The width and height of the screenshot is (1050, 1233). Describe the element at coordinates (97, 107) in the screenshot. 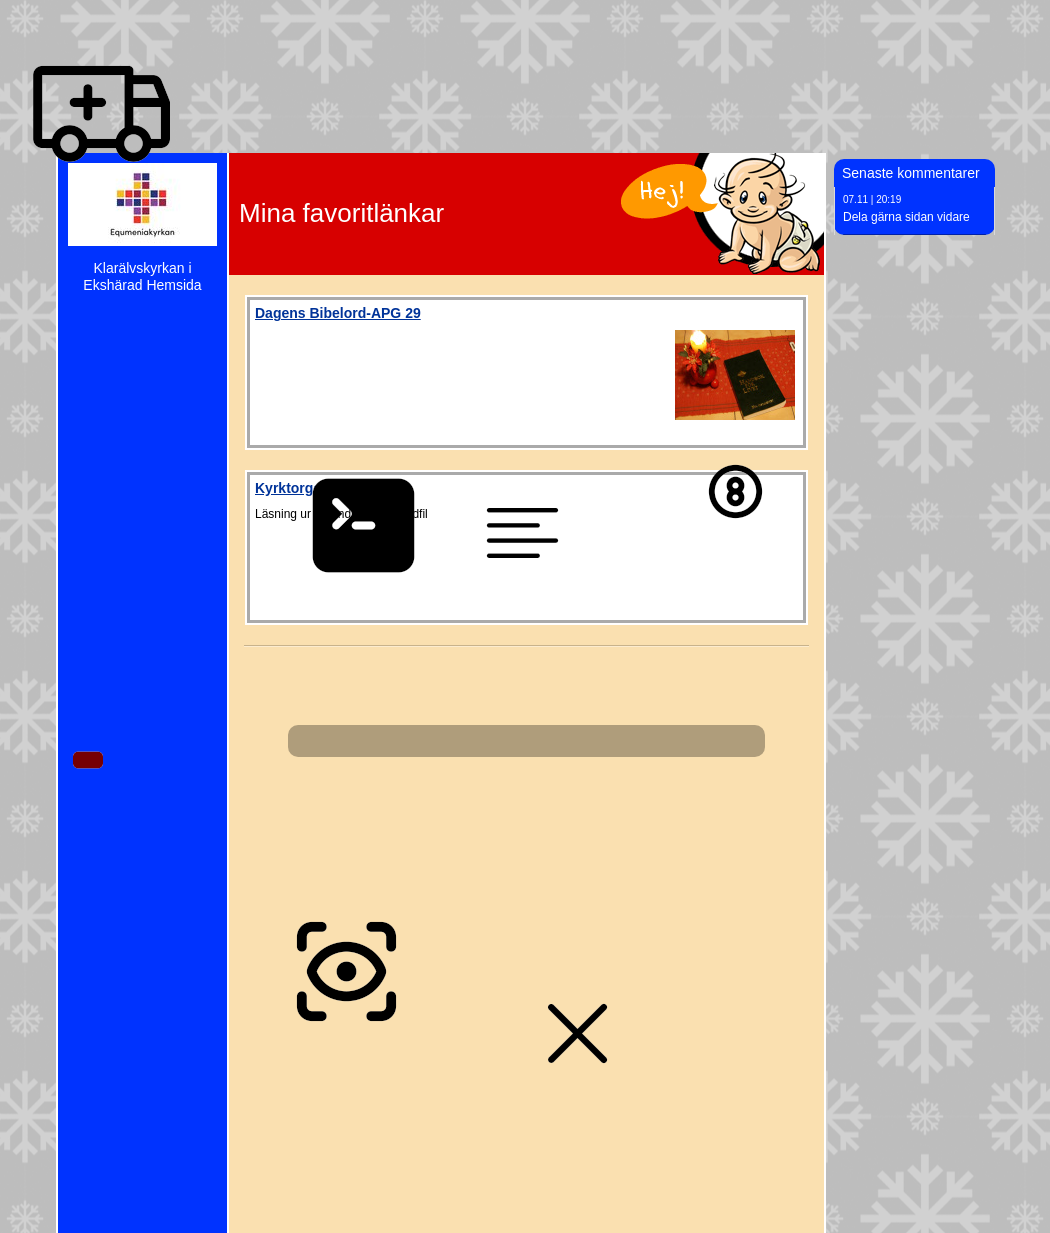

I see `access emergency medical services` at that location.